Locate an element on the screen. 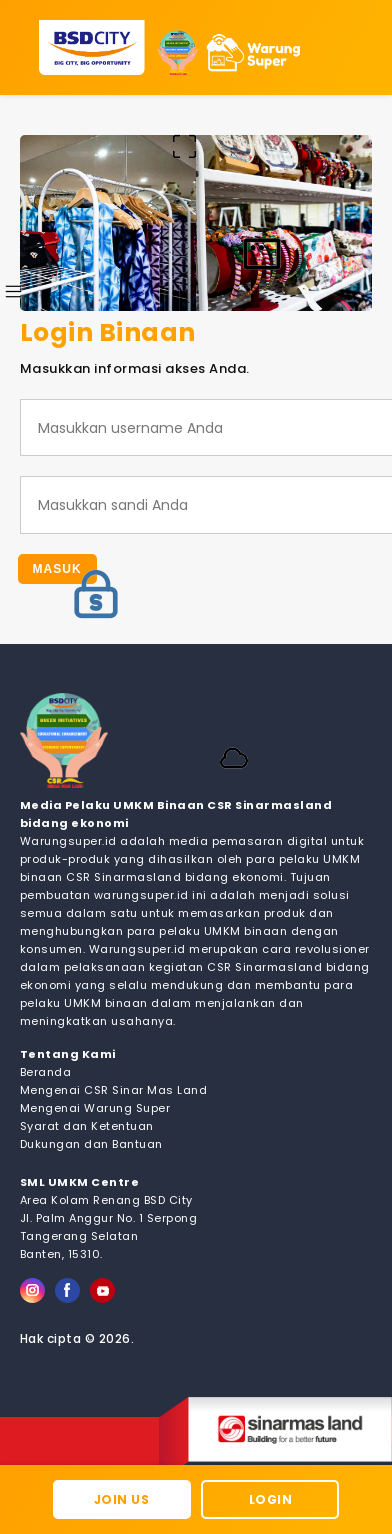 The width and height of the screenshot is (392, 1534). open application window is located at coordinates (262, 254).